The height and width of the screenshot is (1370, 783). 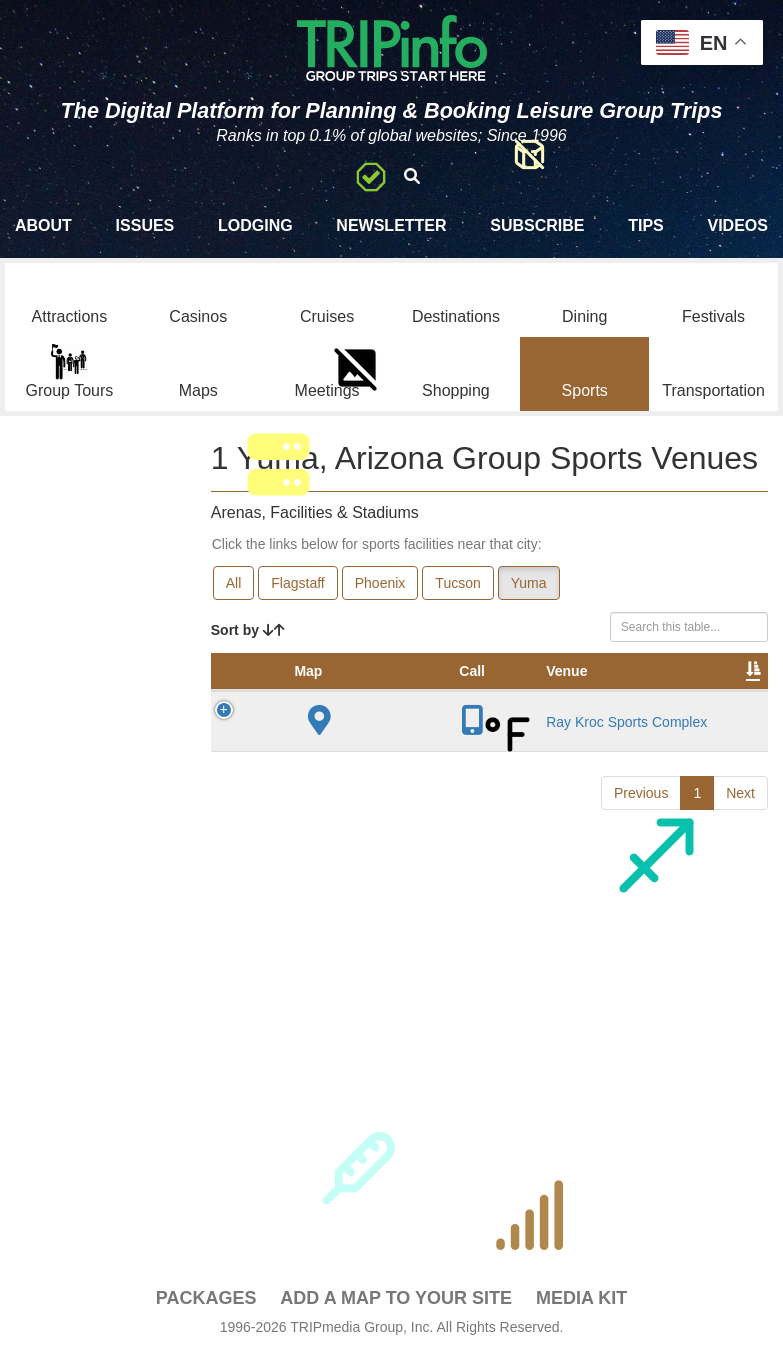 I want to click on sagittarius zodiac sign indicator, so click(x=656, y=855).